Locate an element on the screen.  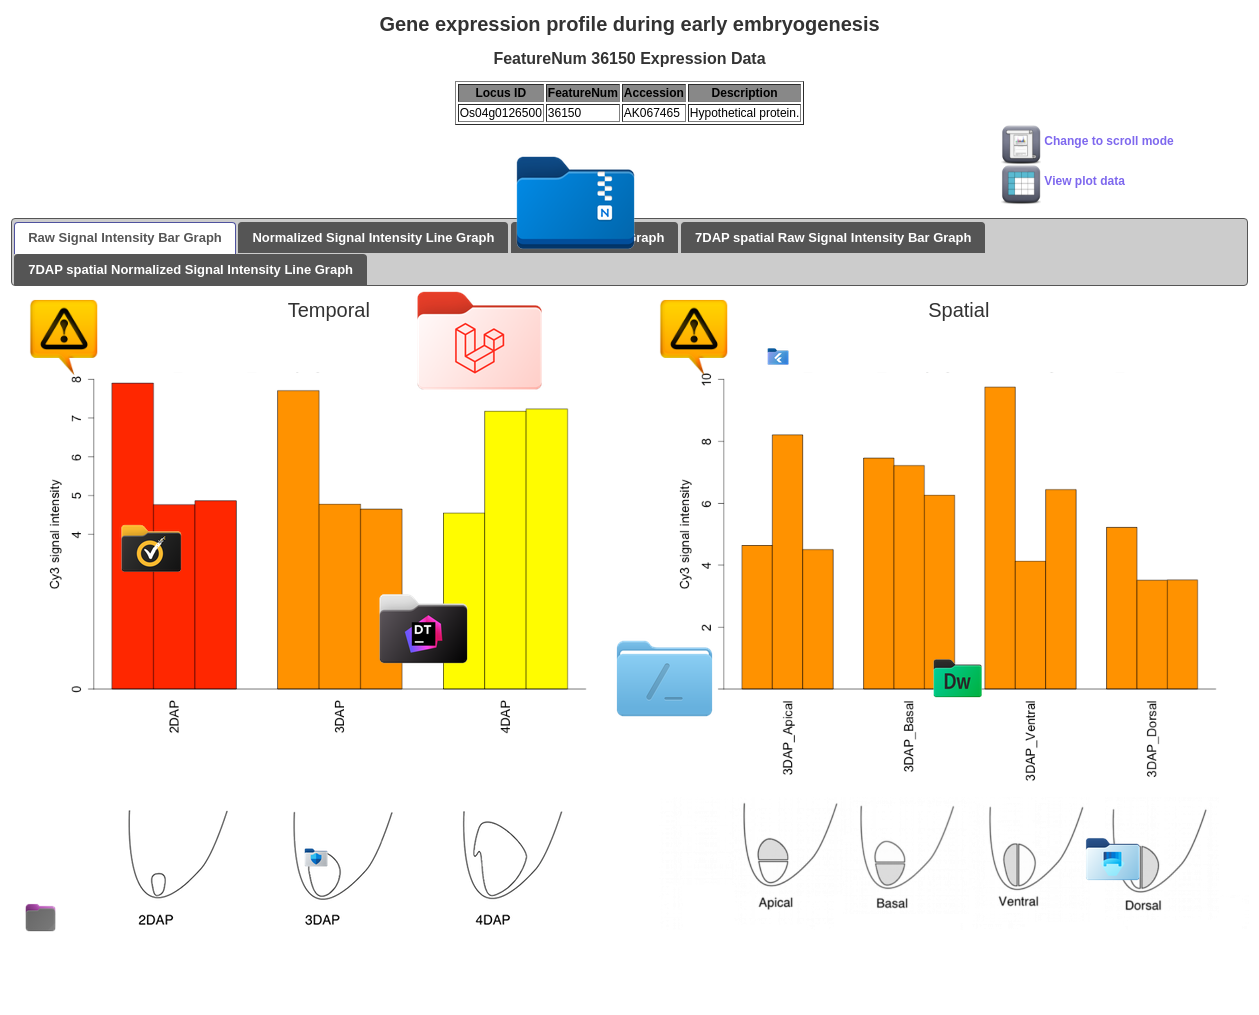
folder containing Adobe Dreamweaver project files is located at coordinates (957, 679).